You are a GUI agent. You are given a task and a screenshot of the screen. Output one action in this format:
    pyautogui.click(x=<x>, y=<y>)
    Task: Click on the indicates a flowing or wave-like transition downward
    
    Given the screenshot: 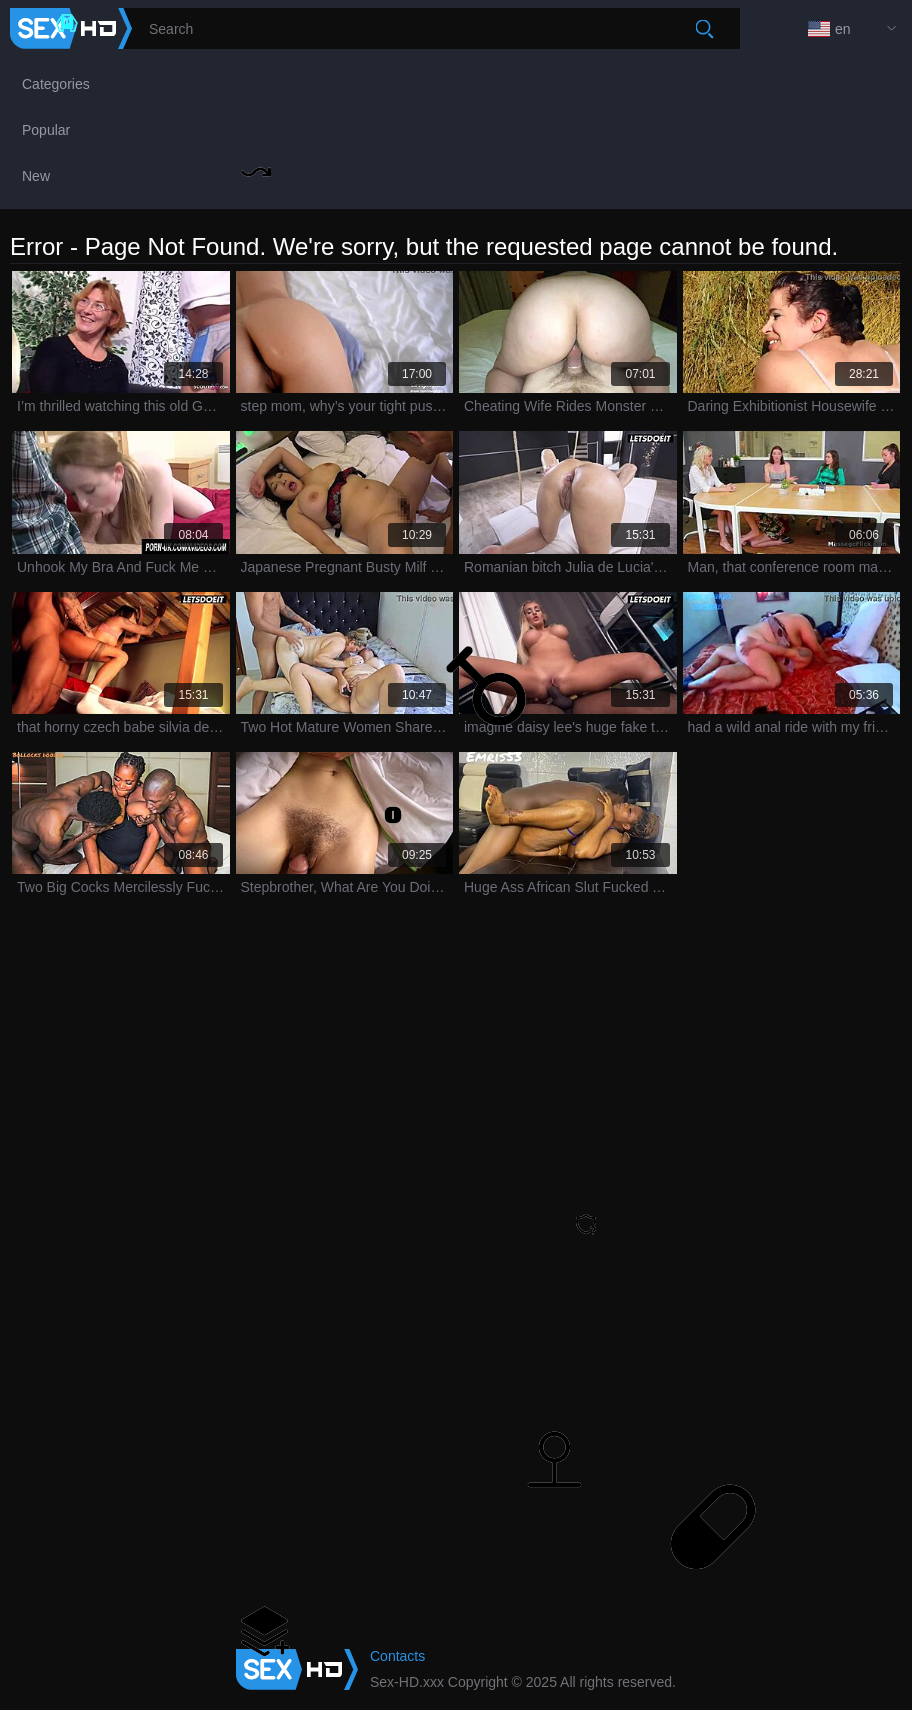 What is the action you would take?
    pyautogui.click(x=256, y=172)
    